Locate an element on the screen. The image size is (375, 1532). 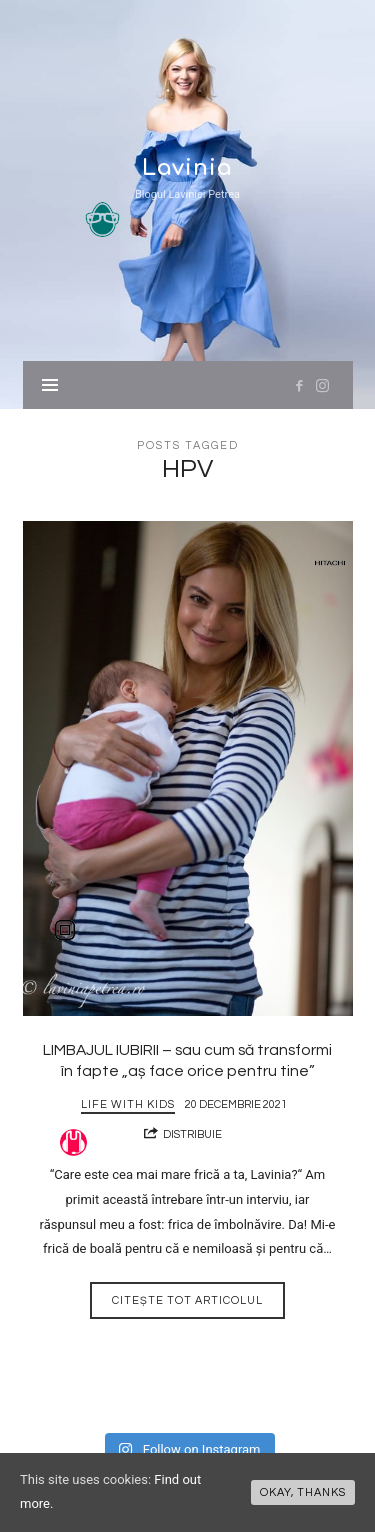
egghead.io logo - access web development tutorials and courses is located at coordinates (102, 219).